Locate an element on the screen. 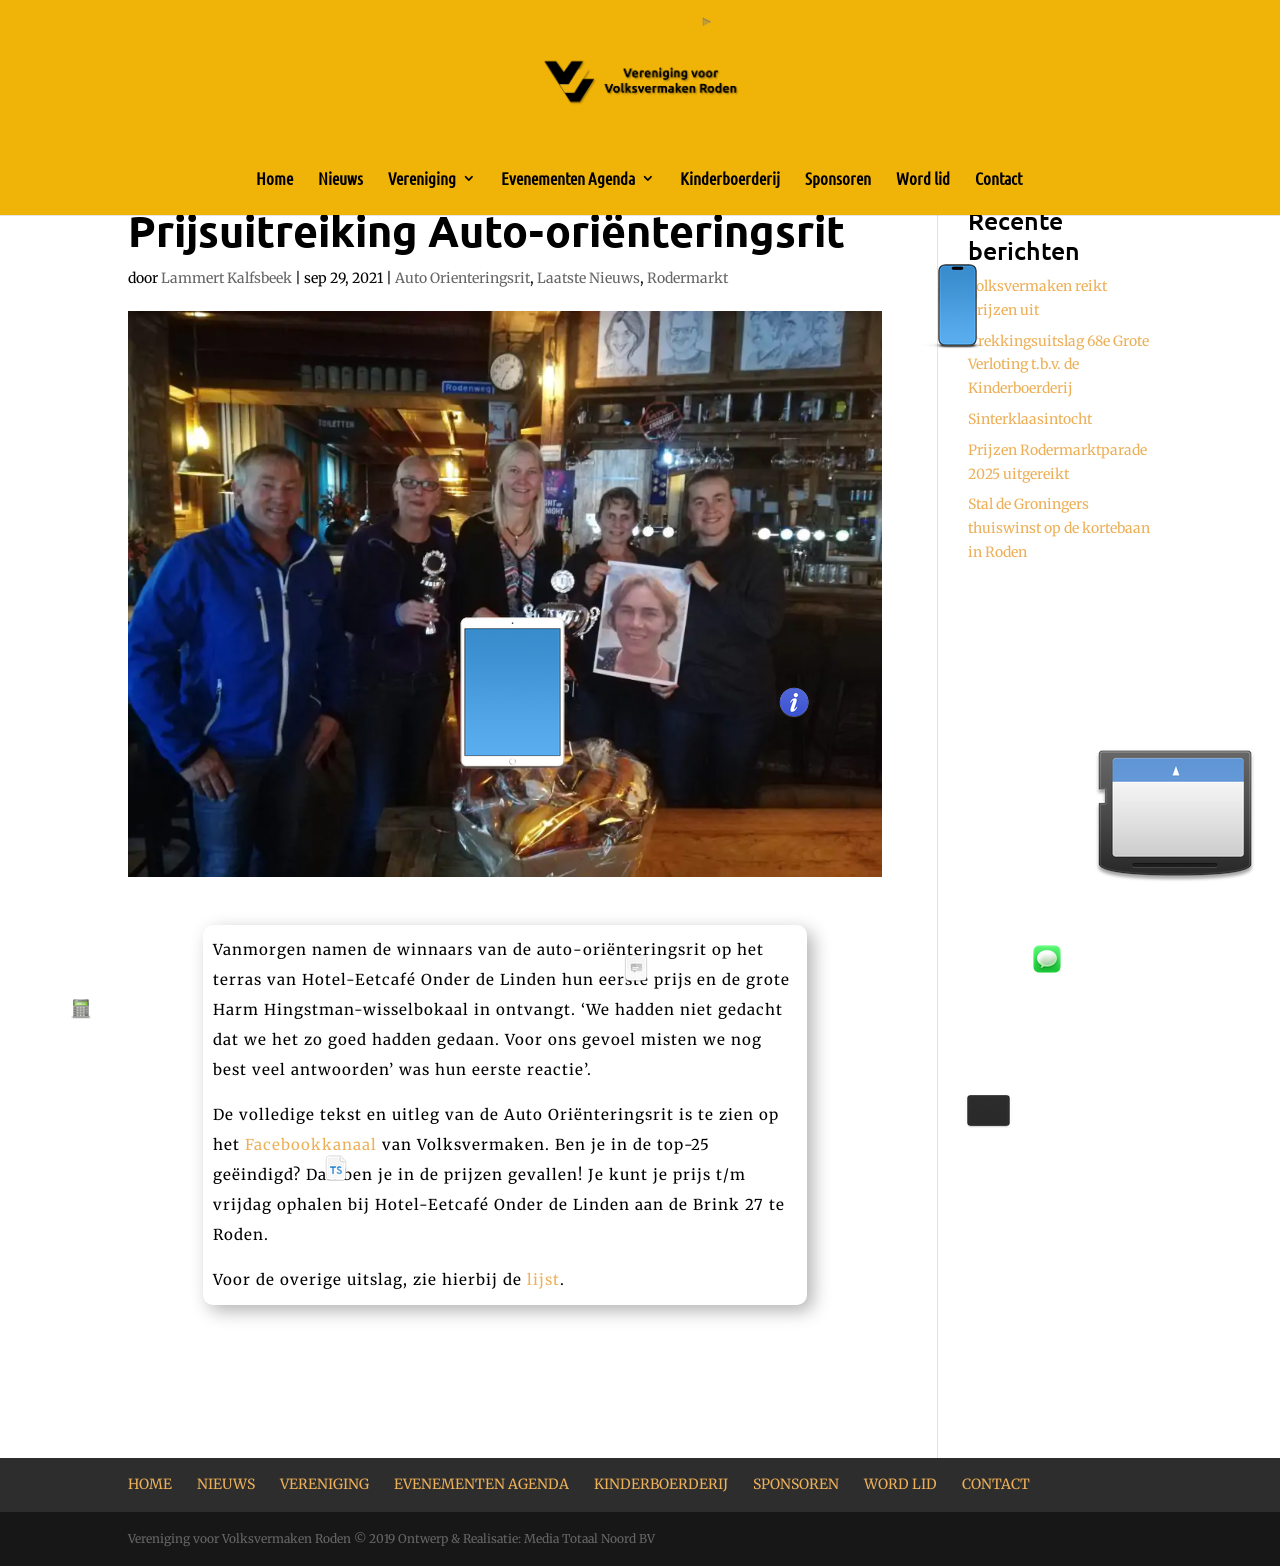 This screenshot has height=1566, width=1280. iPad Air 3 with cellular connectivity is located at coordinates (512, 693).